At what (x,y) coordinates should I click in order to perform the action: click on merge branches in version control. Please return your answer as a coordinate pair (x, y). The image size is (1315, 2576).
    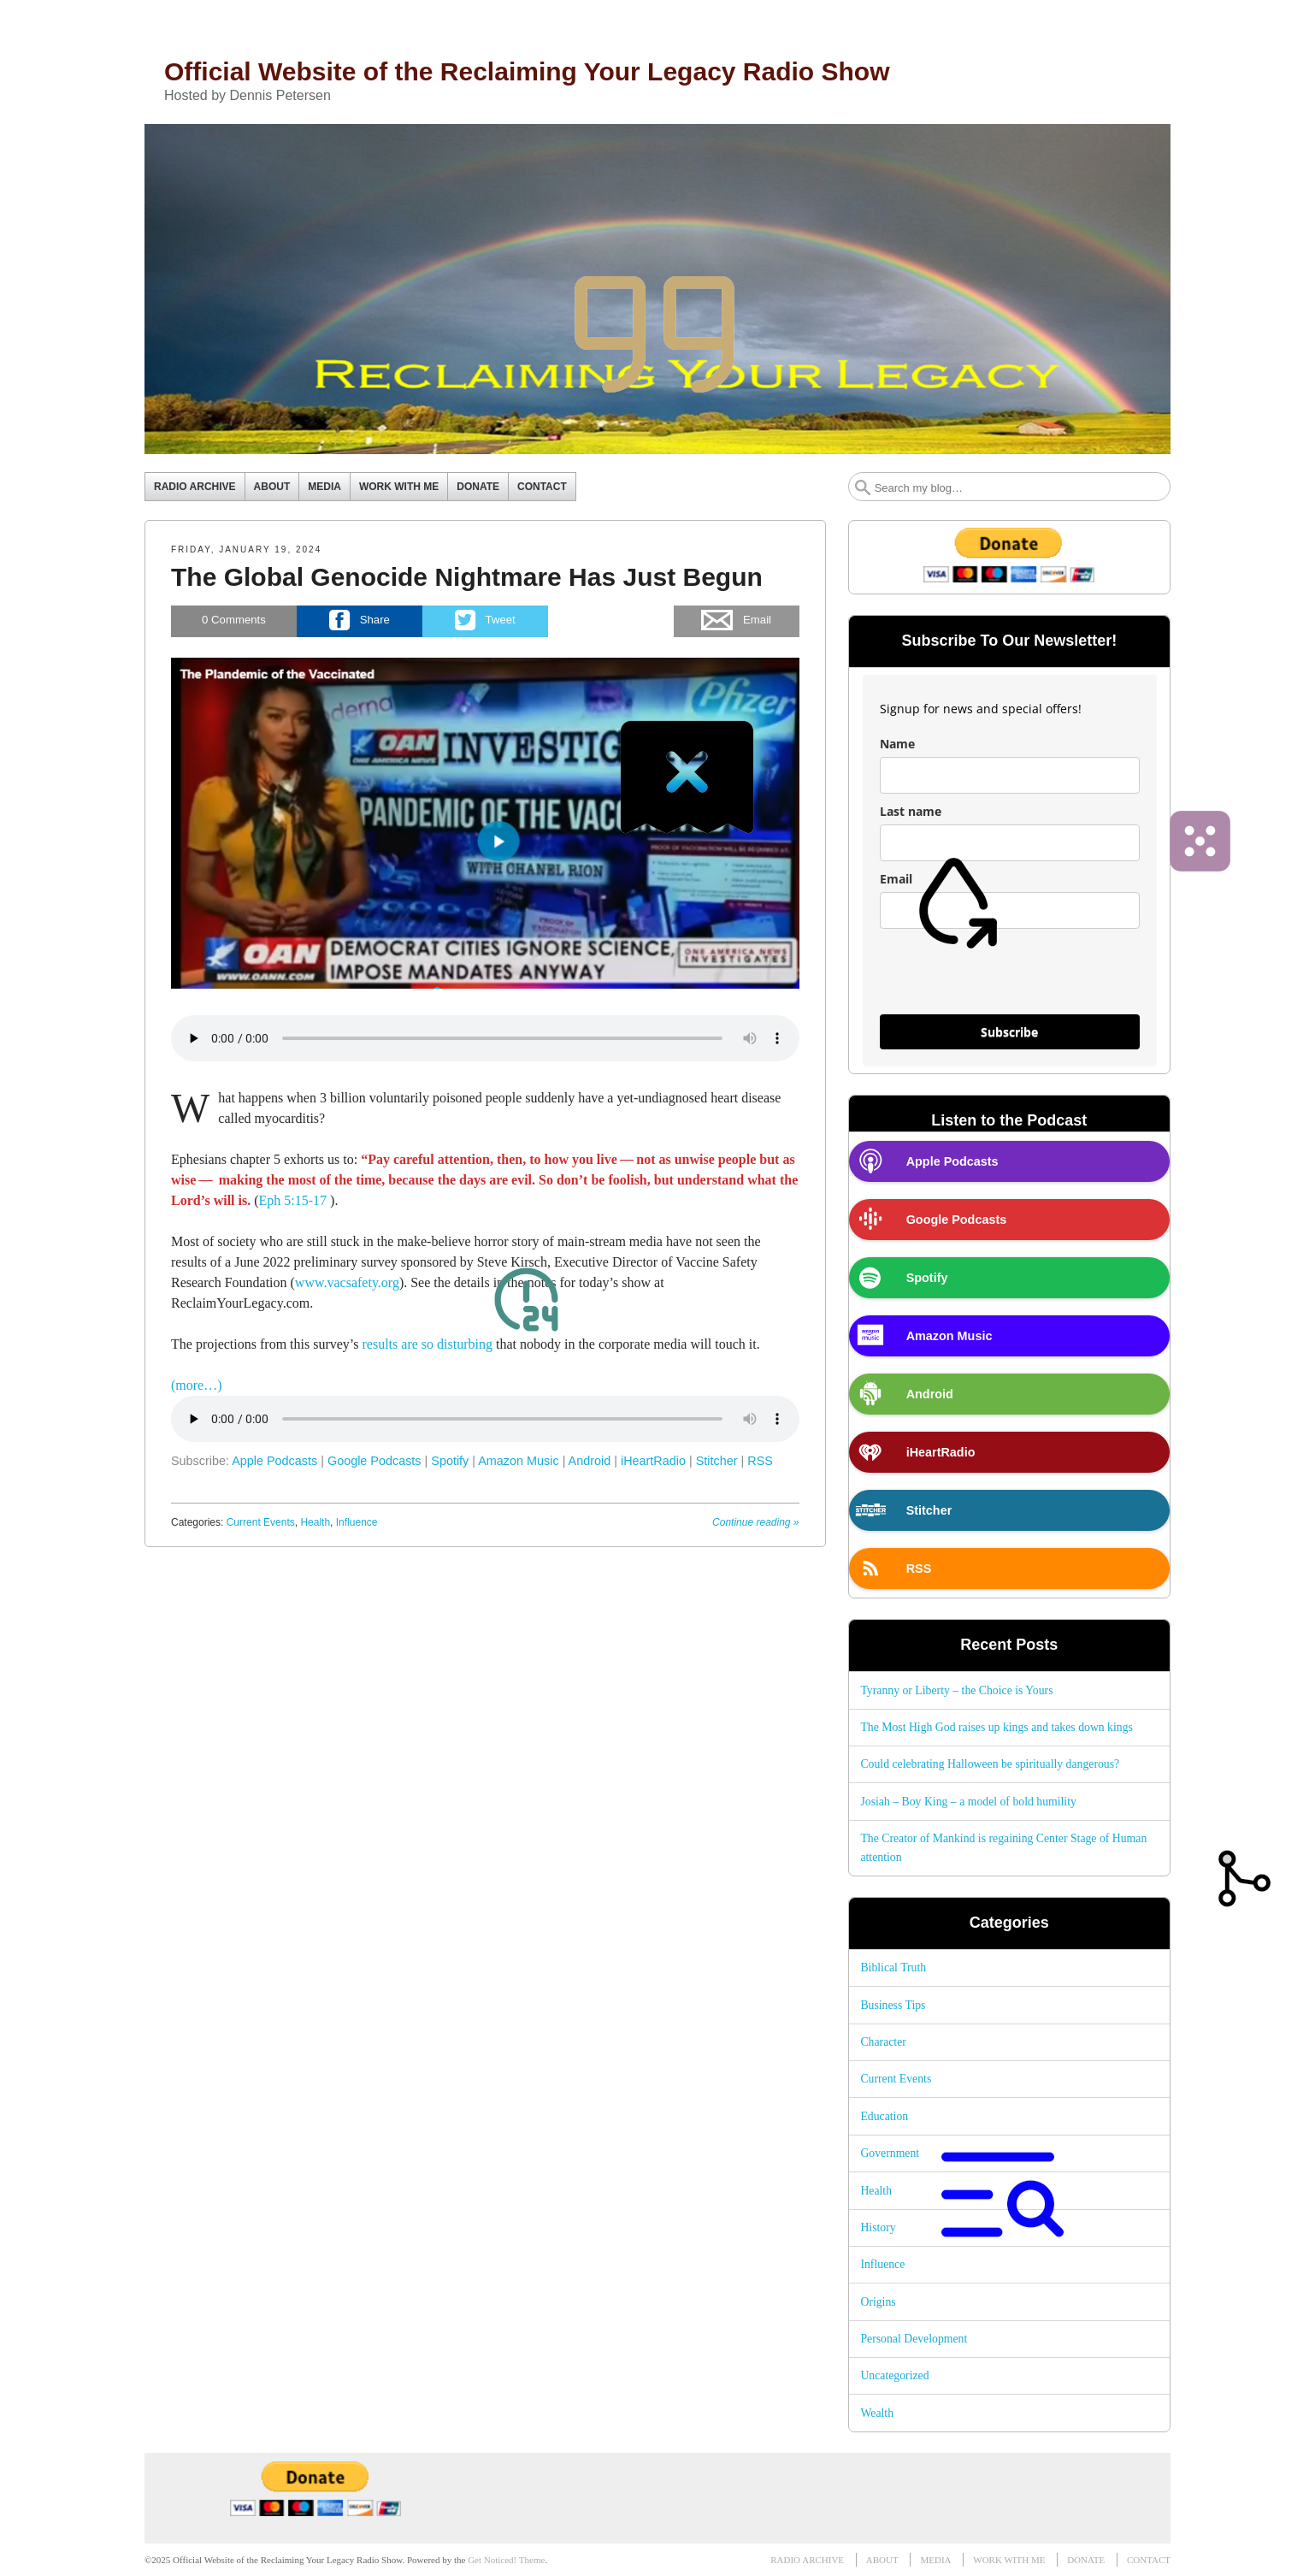
    Looking at the image, I should click on (1240, 1878).